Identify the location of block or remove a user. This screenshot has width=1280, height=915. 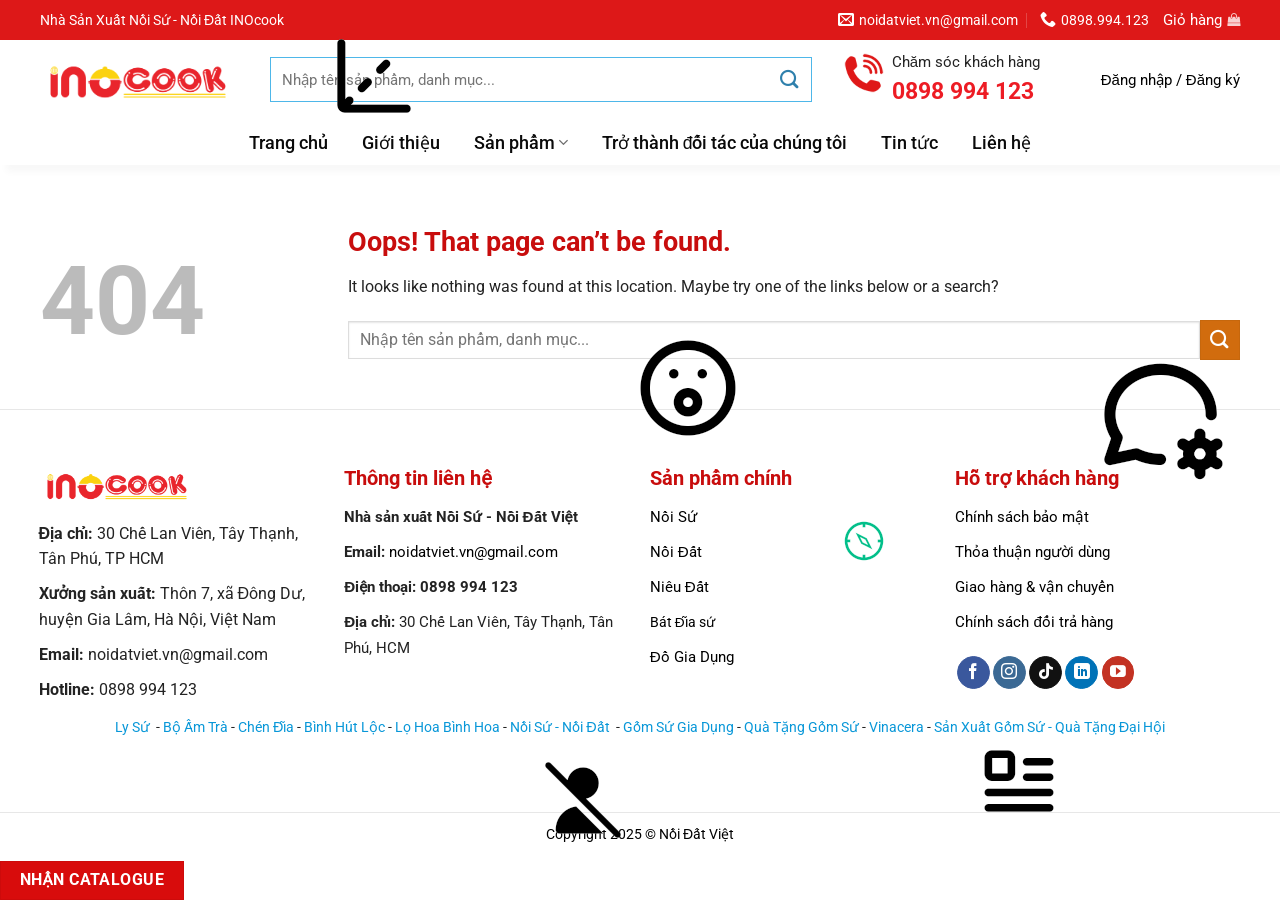
(583, 800).